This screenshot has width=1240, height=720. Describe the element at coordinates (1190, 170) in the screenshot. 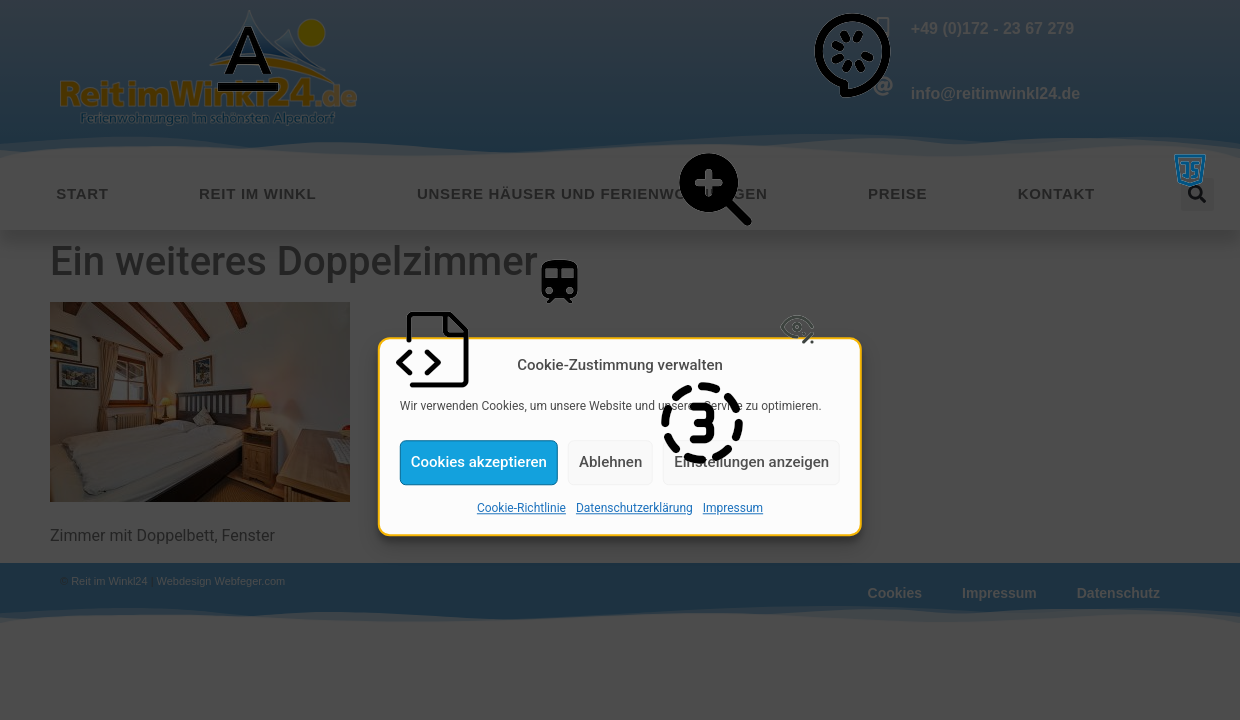

I see `indicates javascript code or file type` at that location.